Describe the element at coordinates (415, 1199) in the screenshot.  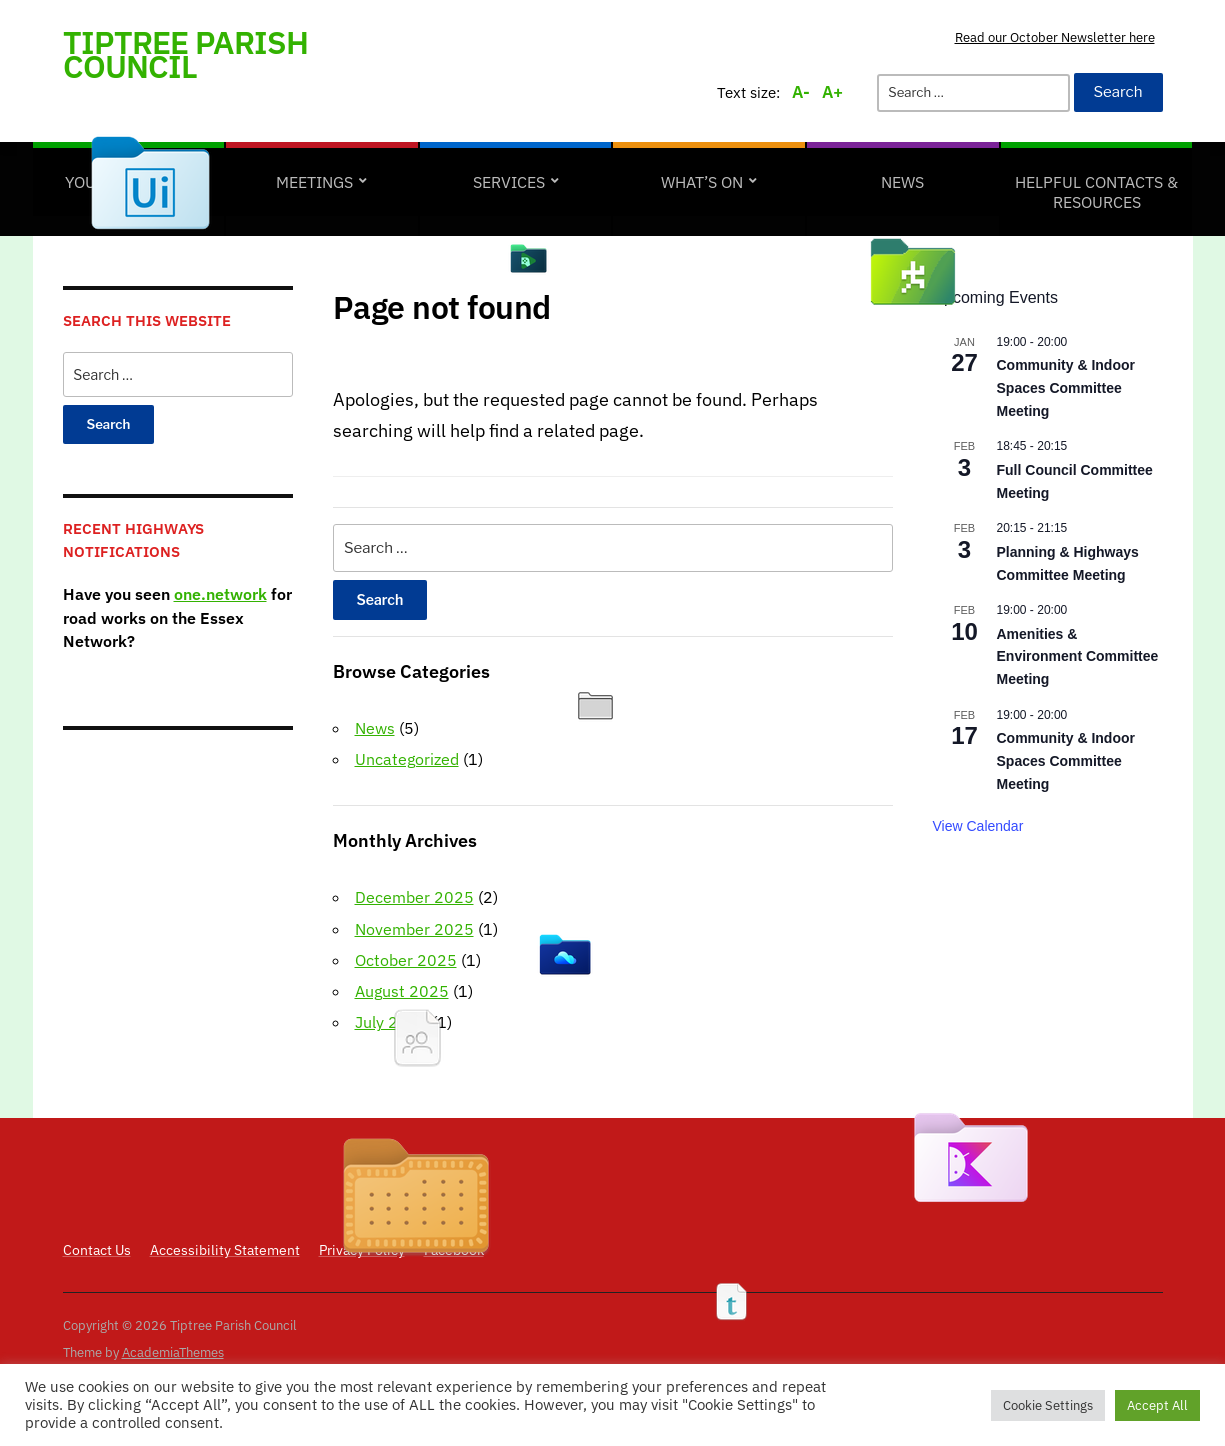
I see `open the eatbiscuit application folder` at that location.